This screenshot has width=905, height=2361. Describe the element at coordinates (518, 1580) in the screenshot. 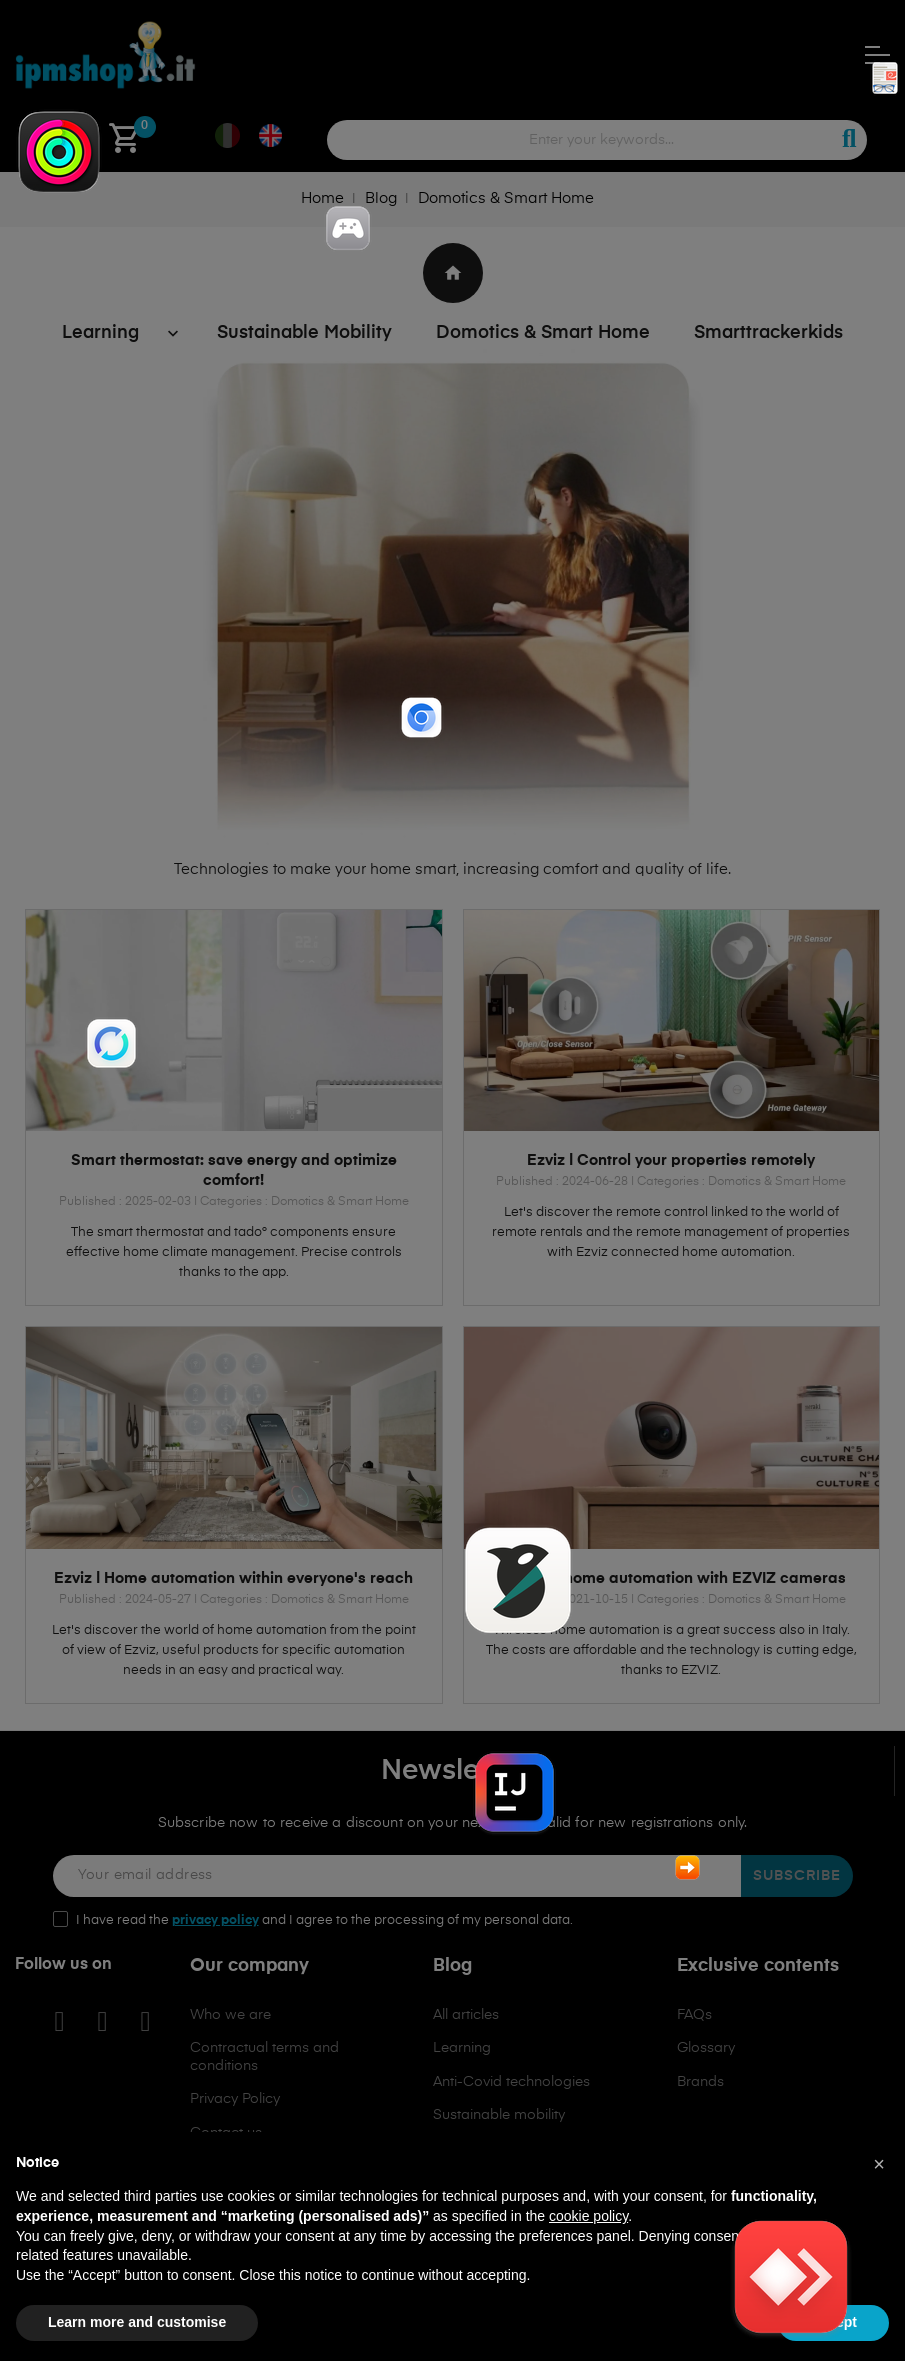

I see `open orca slicer 3d printing software` at that location.